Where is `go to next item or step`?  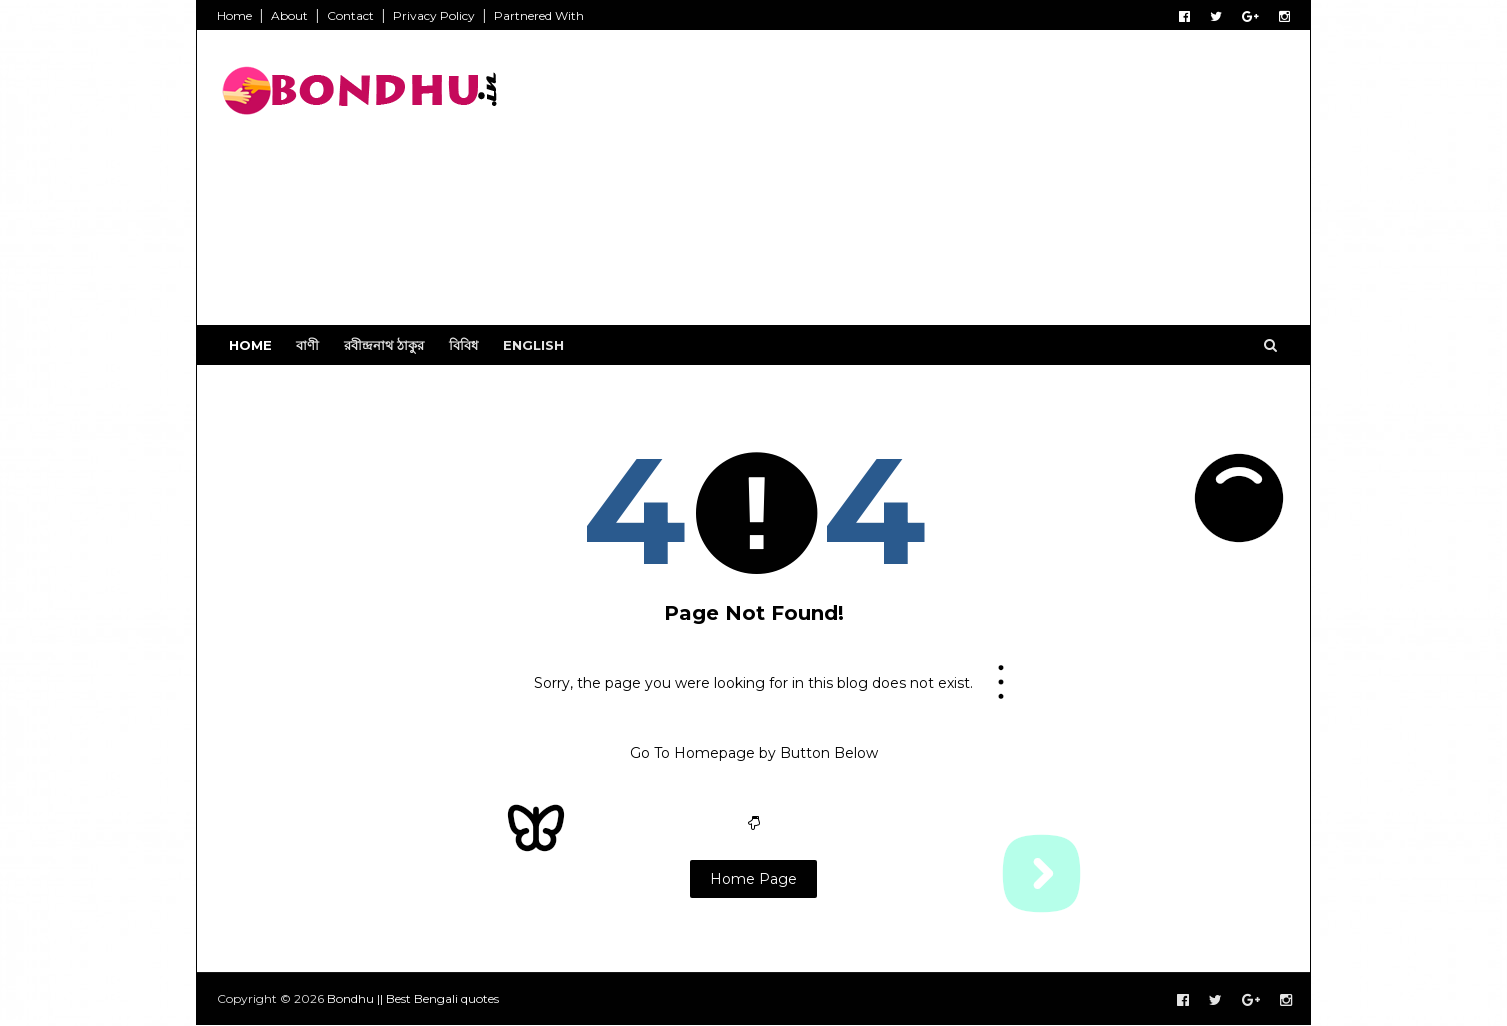 go to next item or step is located at coordinates (1041, 873).